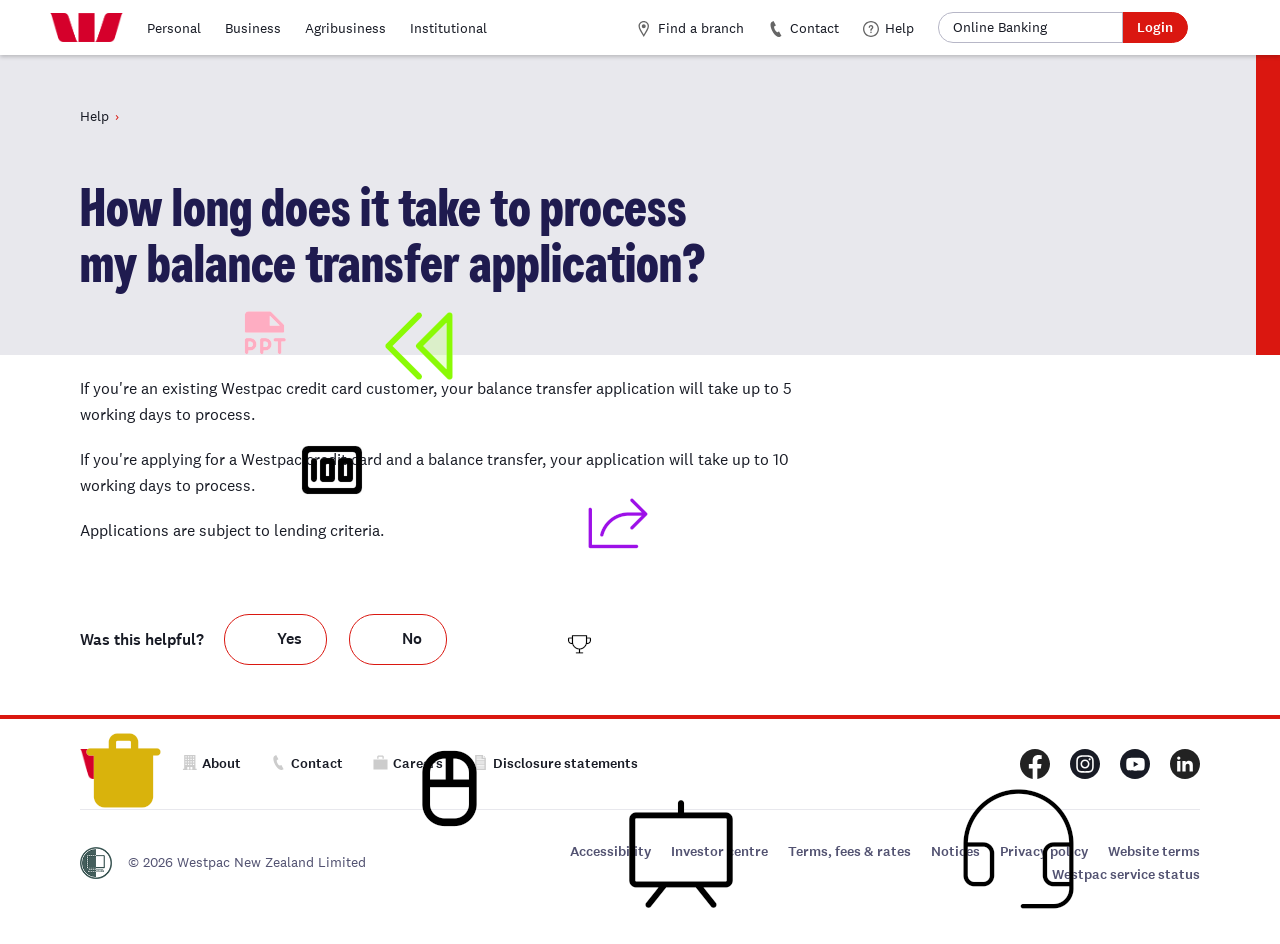  Describe the element at coordinates (579, 643) in the screenshot. I see `view achievements or awards` at that location.